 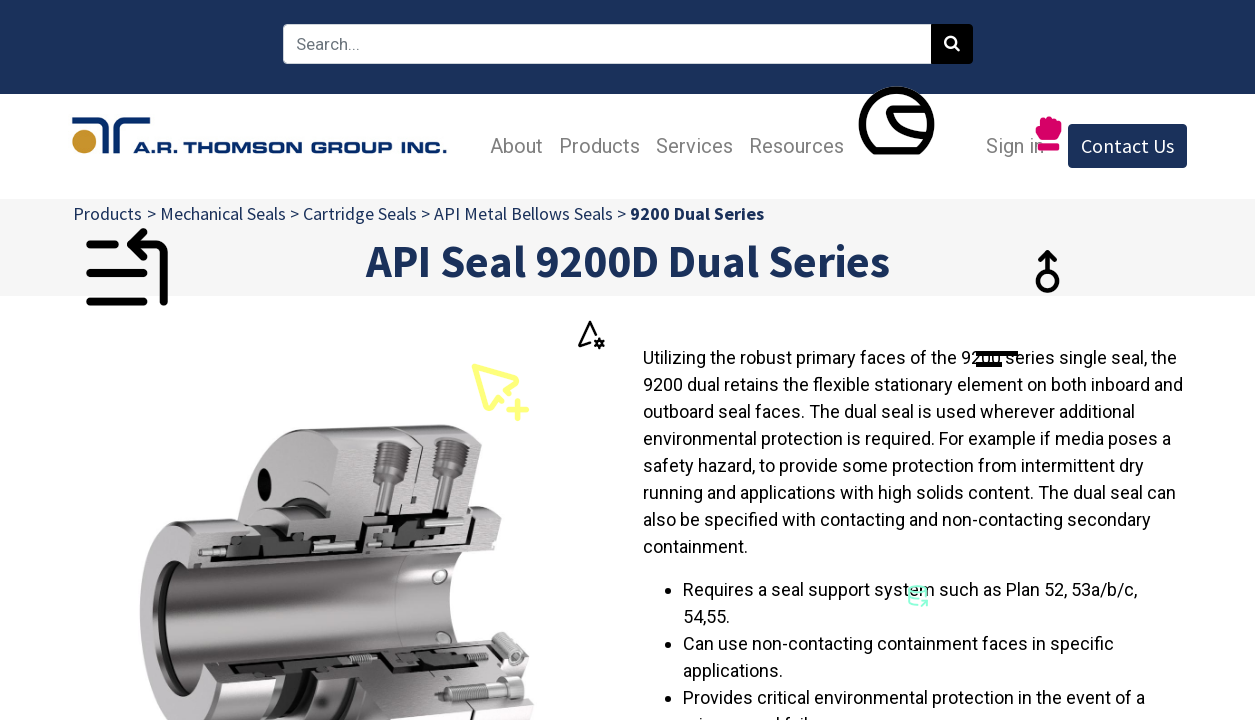 What do you see at coordinates (127, 273) in the screenshot?
I see `move item to the top of the list` at bounding box center [127, 273].